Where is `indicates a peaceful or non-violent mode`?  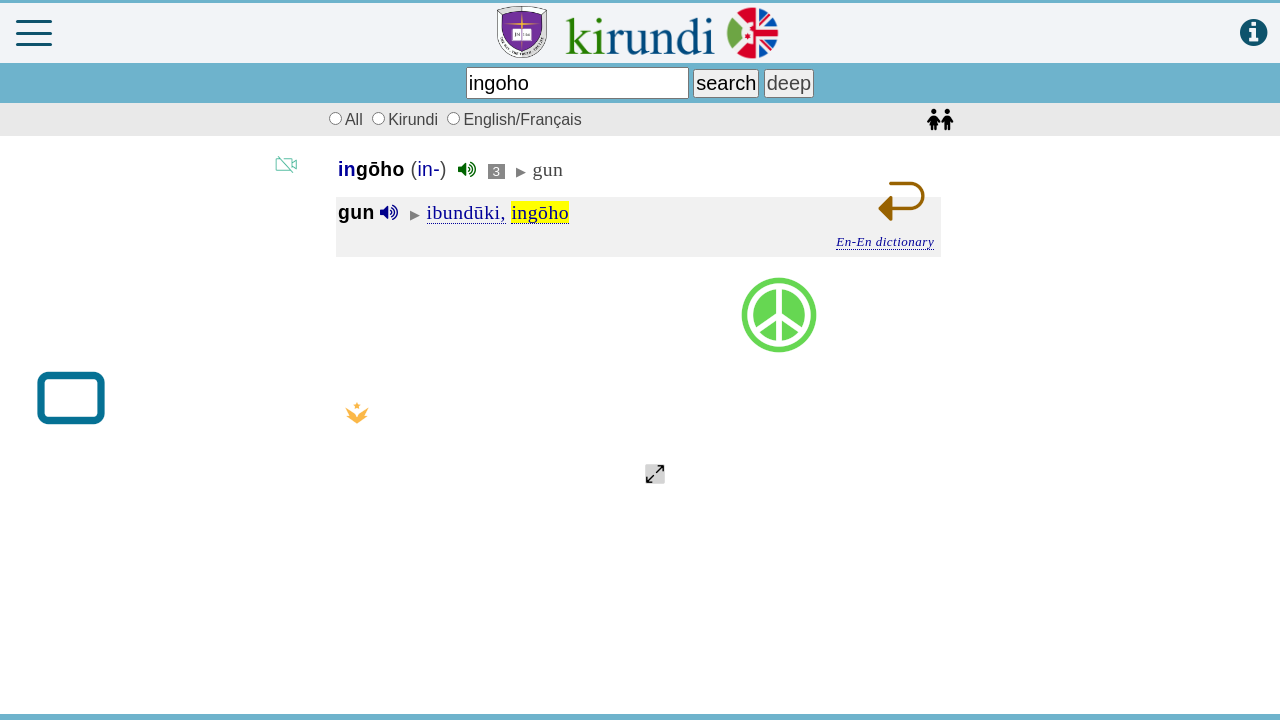
indicates a peaceful or non-violent mode is located at coordinates (779, 315).